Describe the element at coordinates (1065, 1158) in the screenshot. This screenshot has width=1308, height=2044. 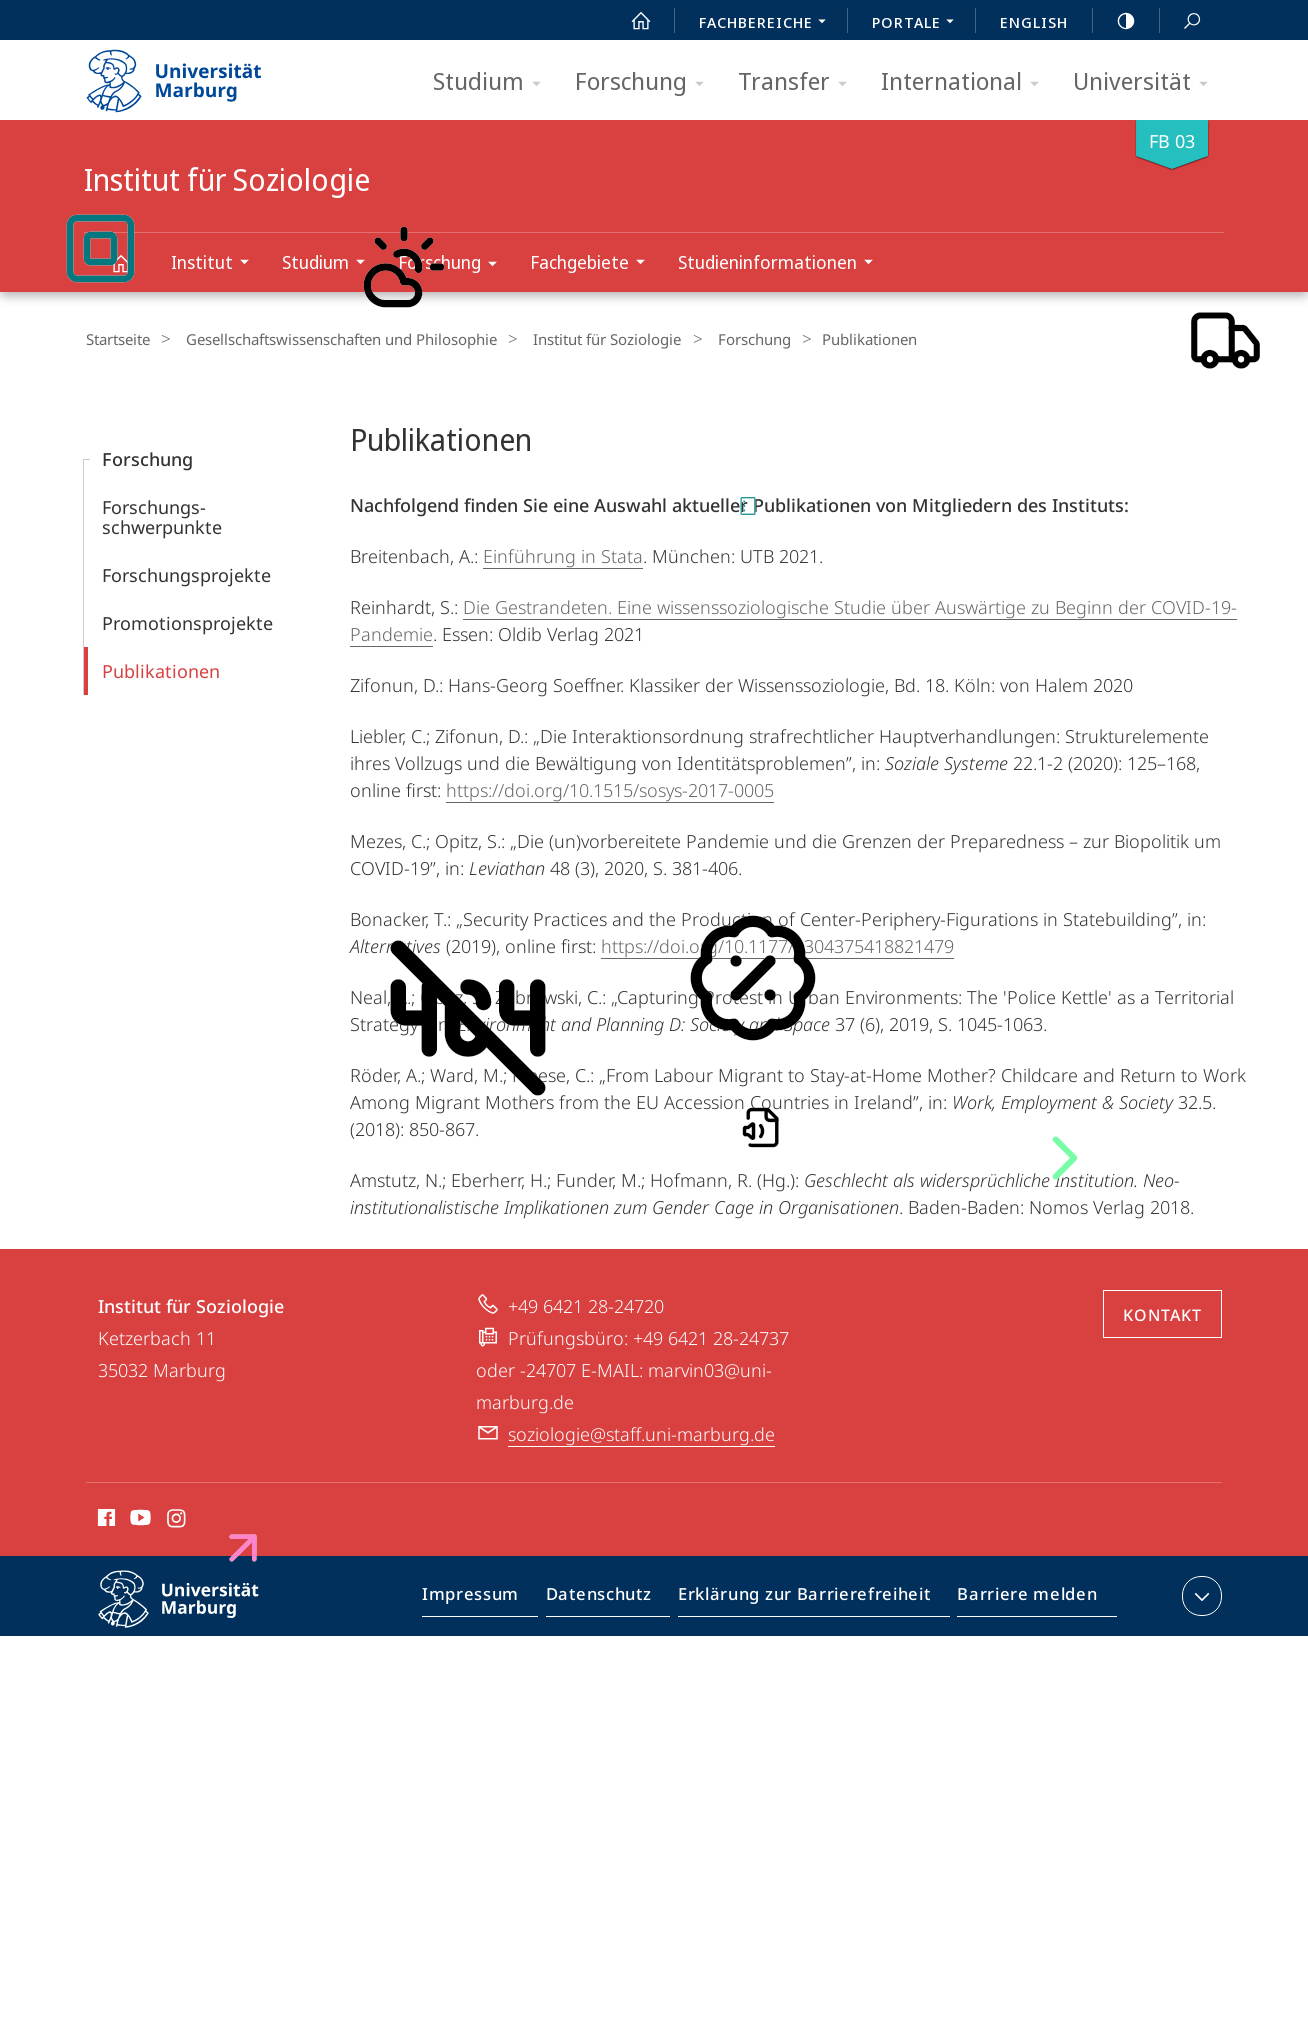
I see `navigate to the next item or screen` at that location.